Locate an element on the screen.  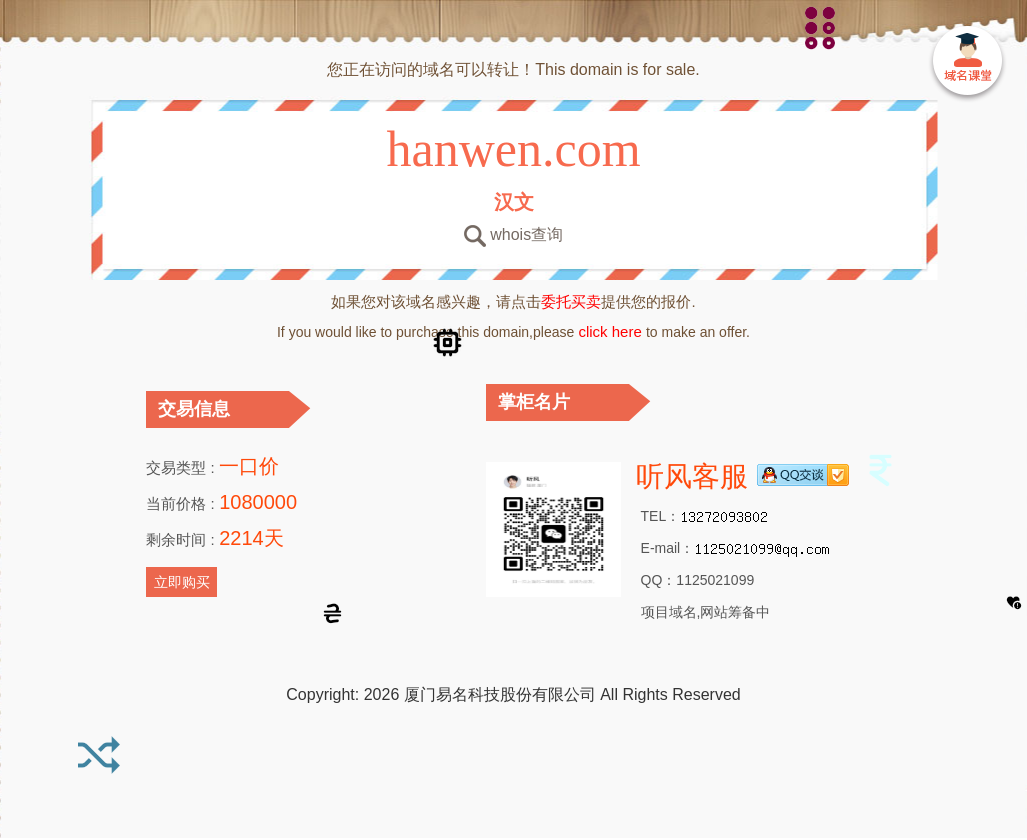
enable braille accessibility features is located at coordinates (820, 28).